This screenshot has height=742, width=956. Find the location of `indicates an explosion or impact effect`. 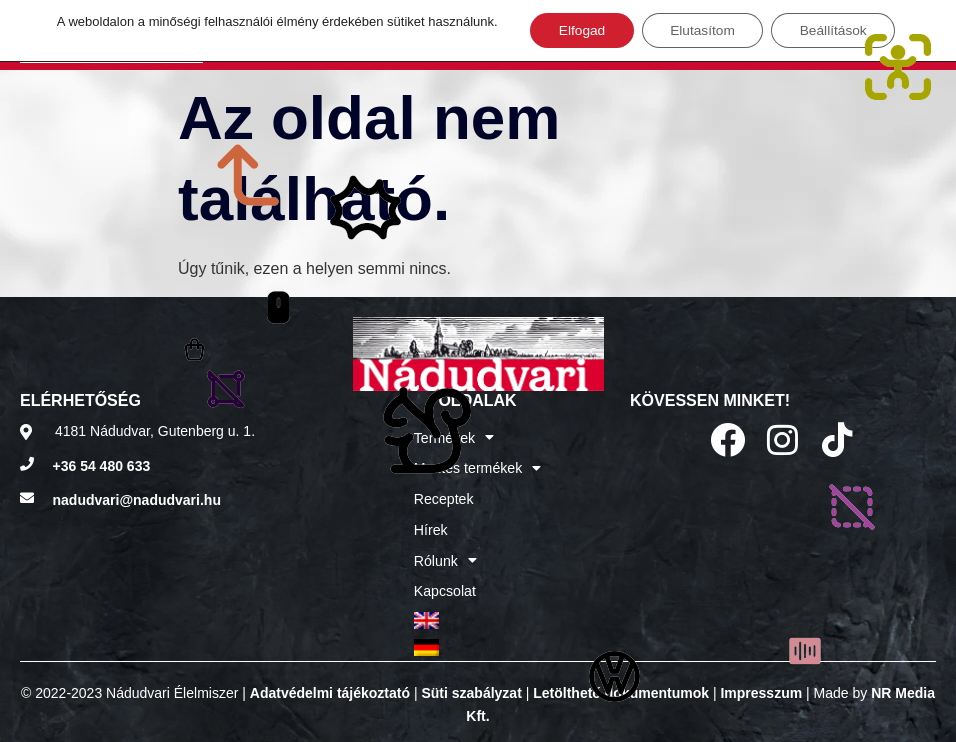

indicates an explosion or impact effect is located at coordinates (365, 207).